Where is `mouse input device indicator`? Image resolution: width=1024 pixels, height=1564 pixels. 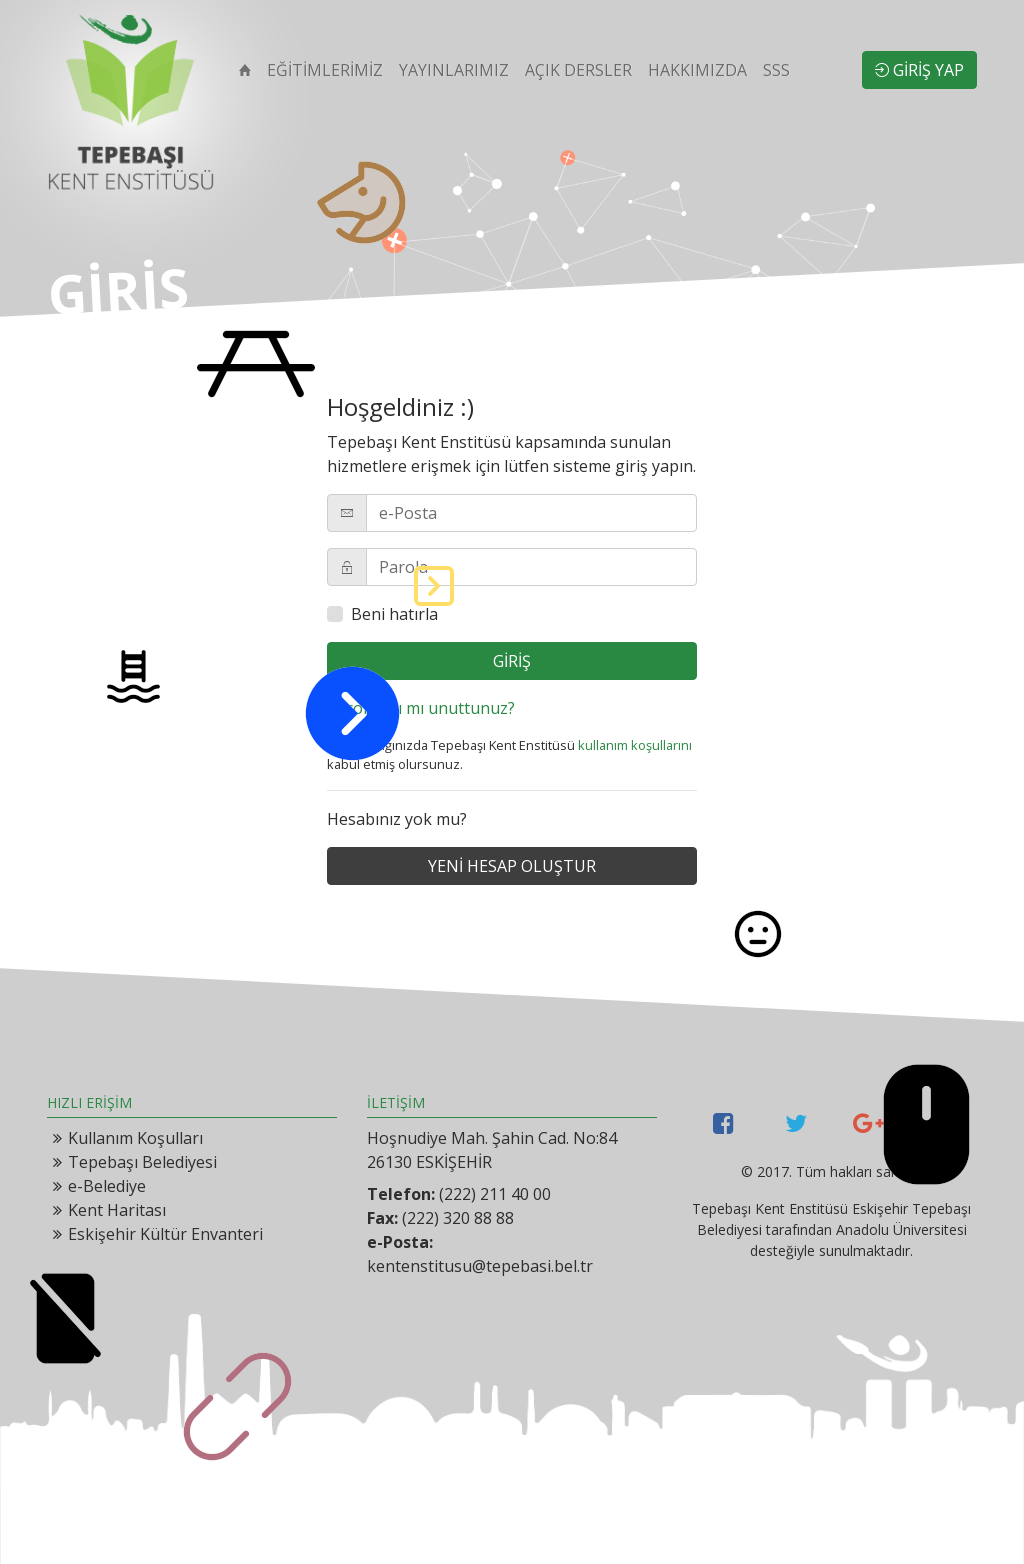 mouse input device indicator is located at coordinates (926, 1124).